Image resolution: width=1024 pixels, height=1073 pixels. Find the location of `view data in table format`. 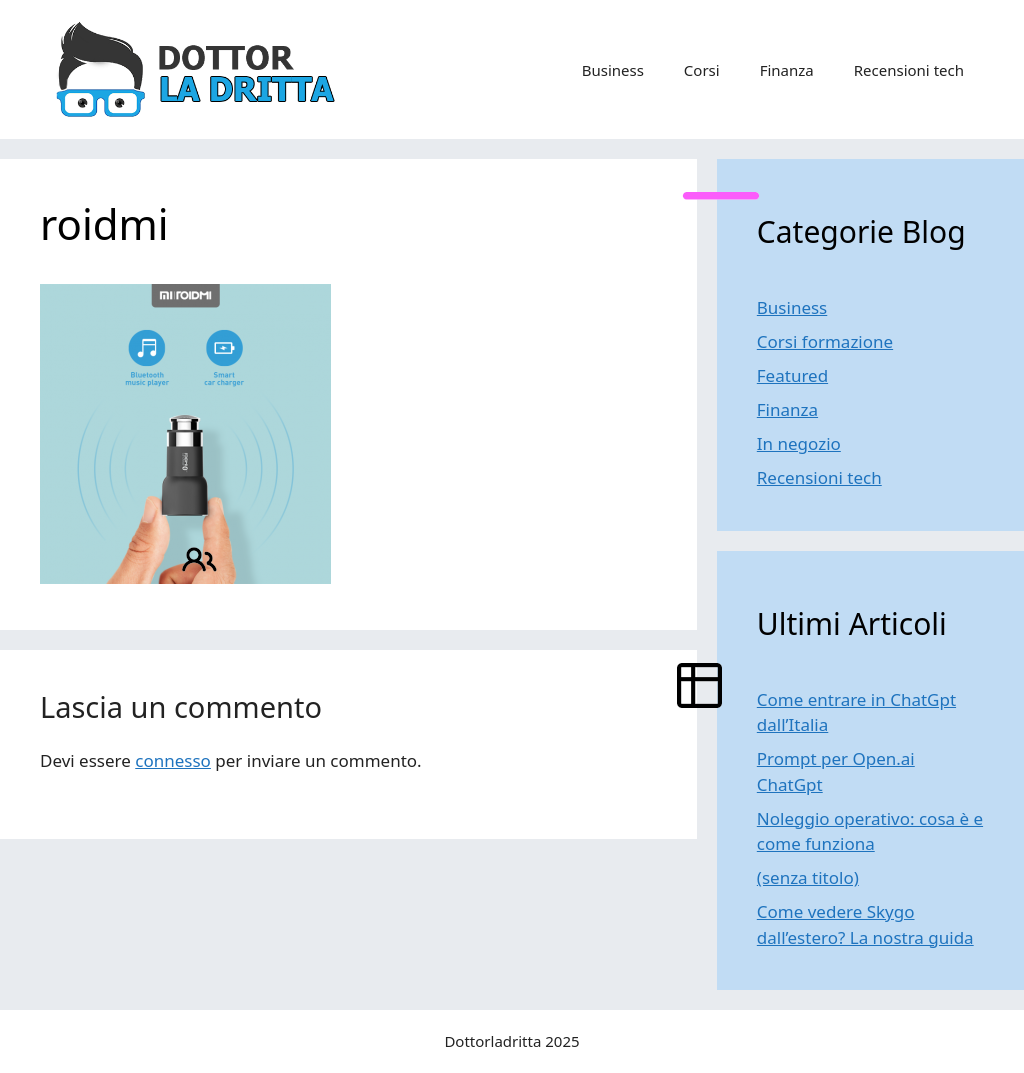

view data in table format is located at coordinates (699, 685).